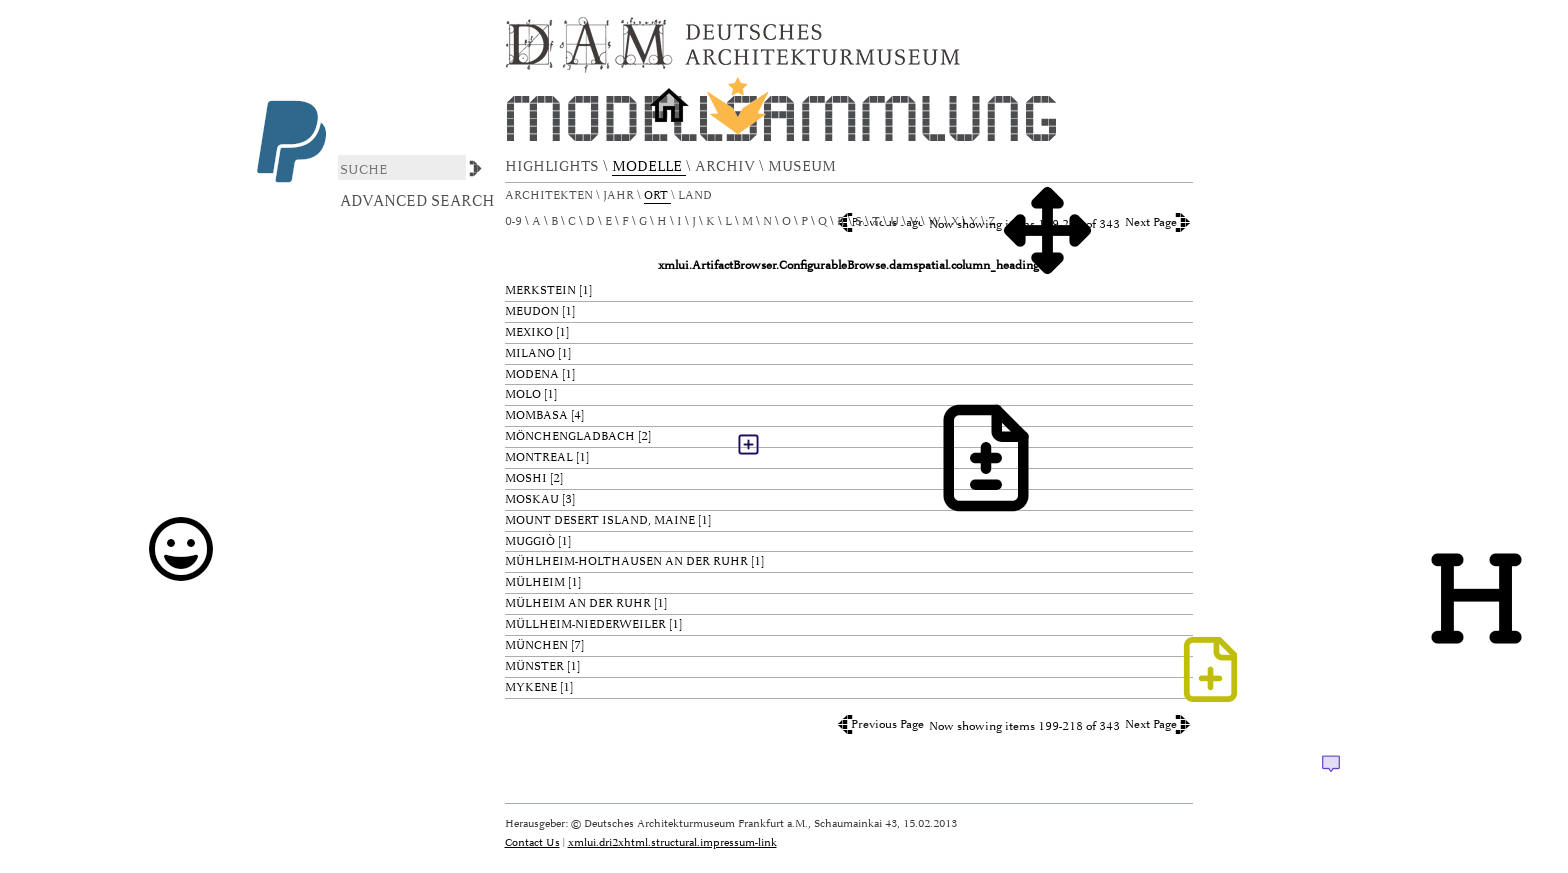 This screenshot has width=1568, height=873. I want to click on pay with PayPal, so click(291, 141).